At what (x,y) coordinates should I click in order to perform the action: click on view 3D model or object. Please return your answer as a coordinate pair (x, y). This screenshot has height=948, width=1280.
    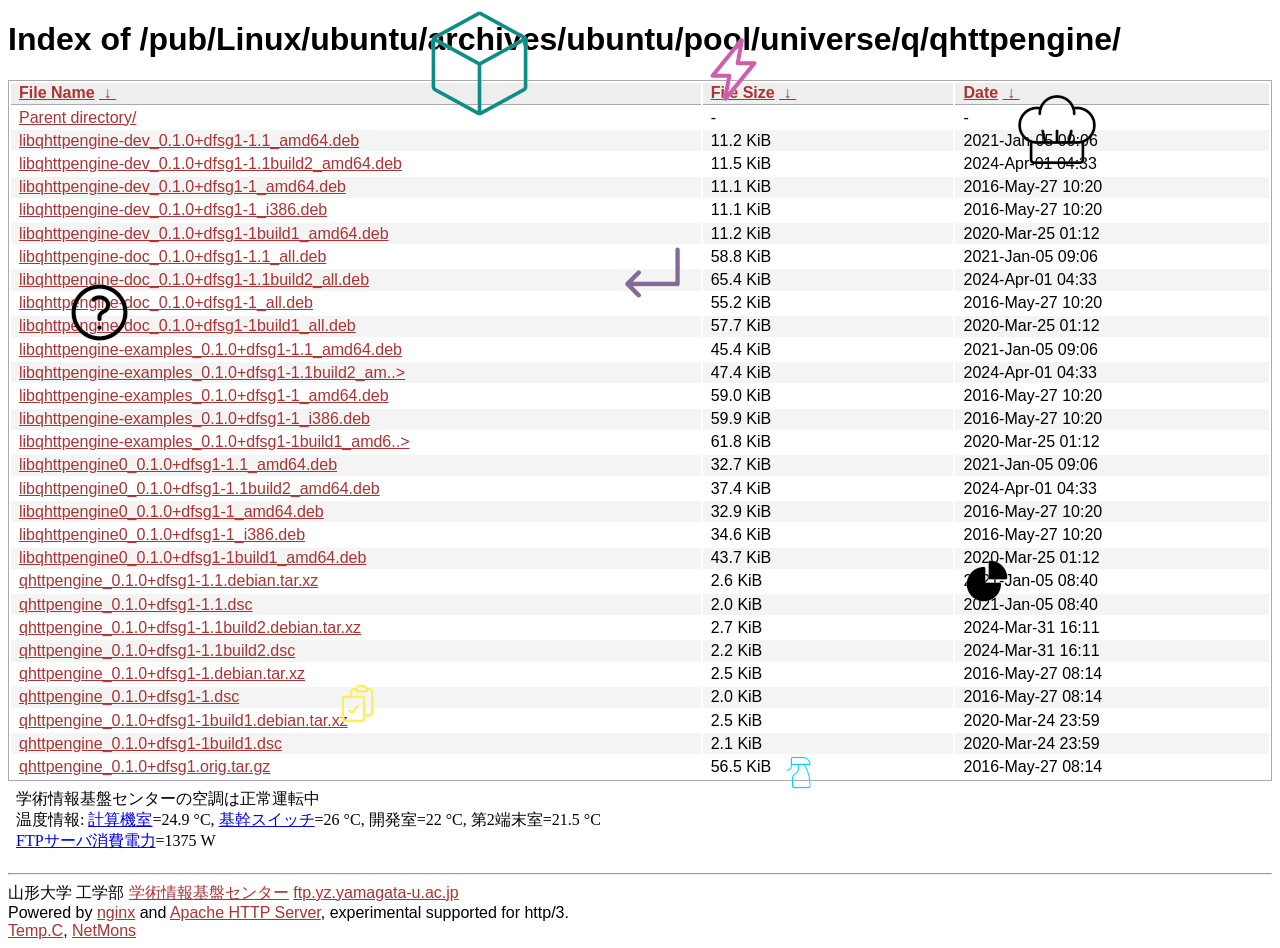
    Looking at the image, I should click on (479, 63).